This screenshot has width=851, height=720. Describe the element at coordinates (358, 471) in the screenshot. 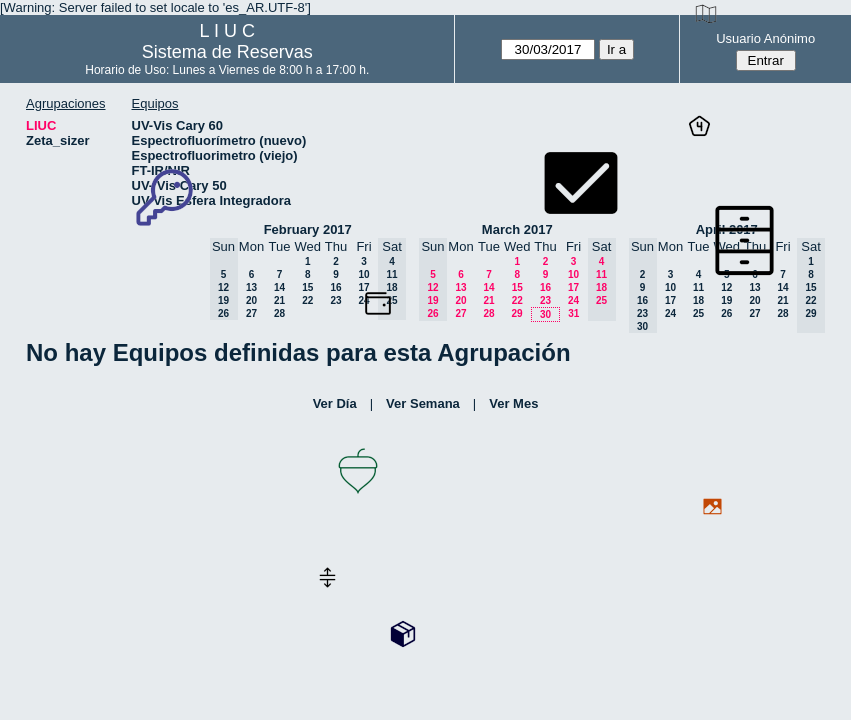

I see `nature or outdoors category indicator` at that location.